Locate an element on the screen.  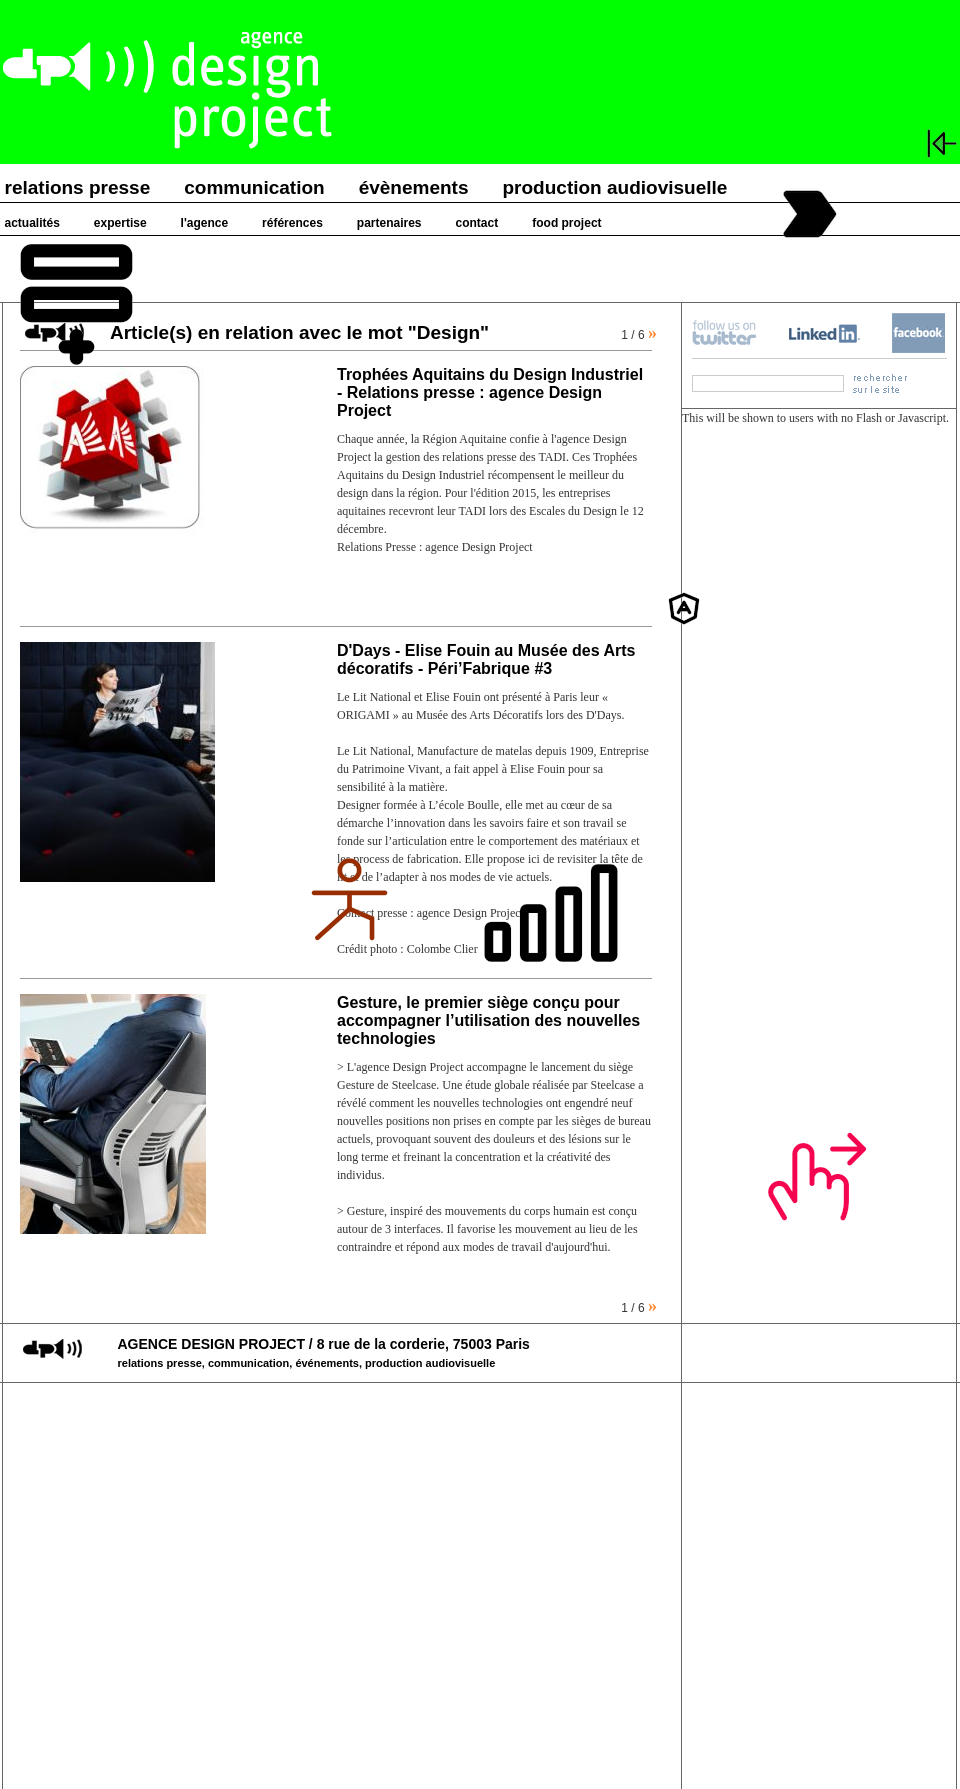
Angular framework logo is located at coordinates (684, 608).